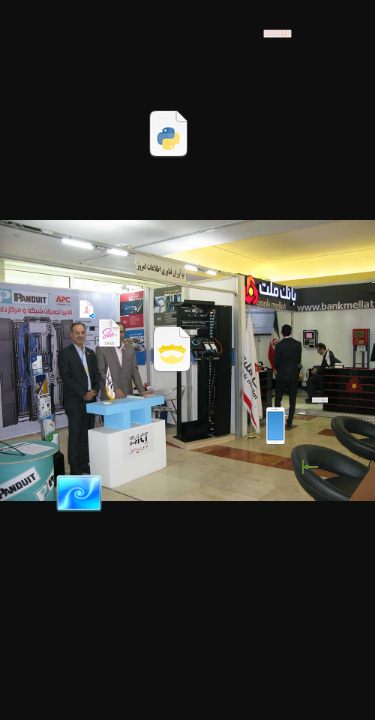  What do you see at coordinates (310, 467) in the screenshot?
I see `go to the first item in a list or sequence` at bounding box center [310, 467].